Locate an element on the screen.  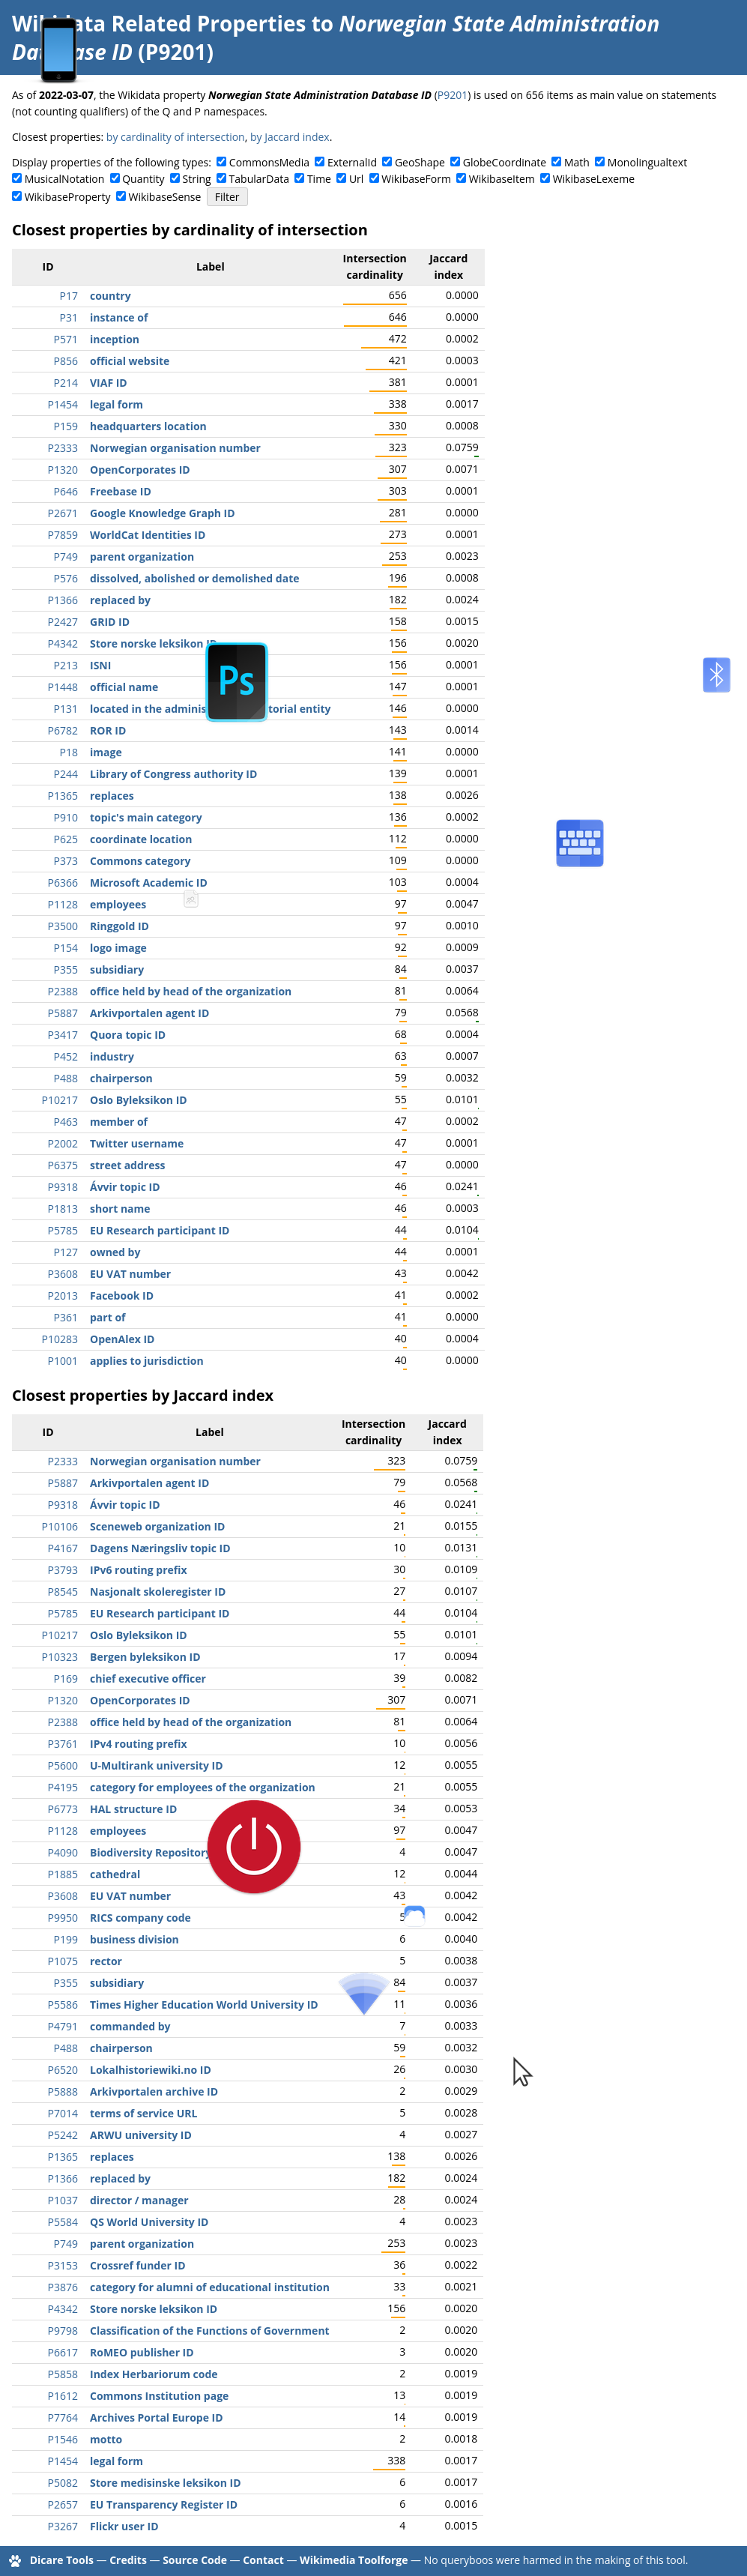
access bluetooth settings is located at coordinates (716, 675).